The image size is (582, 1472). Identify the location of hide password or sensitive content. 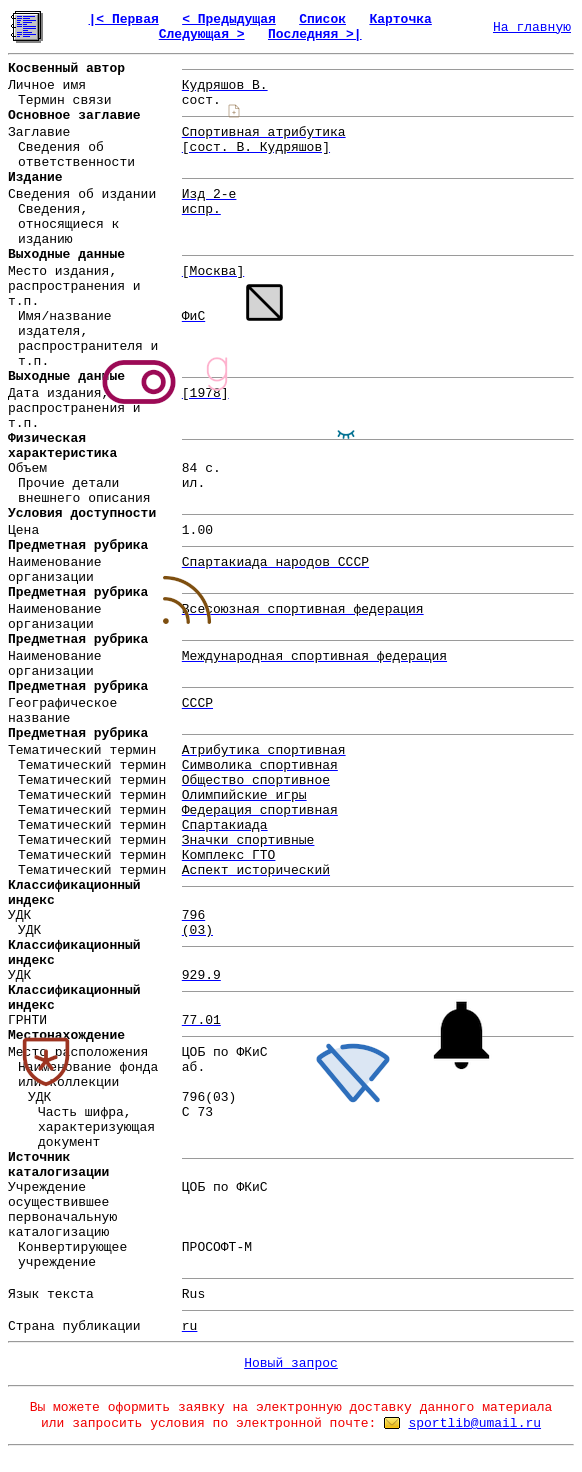
(346, 433).